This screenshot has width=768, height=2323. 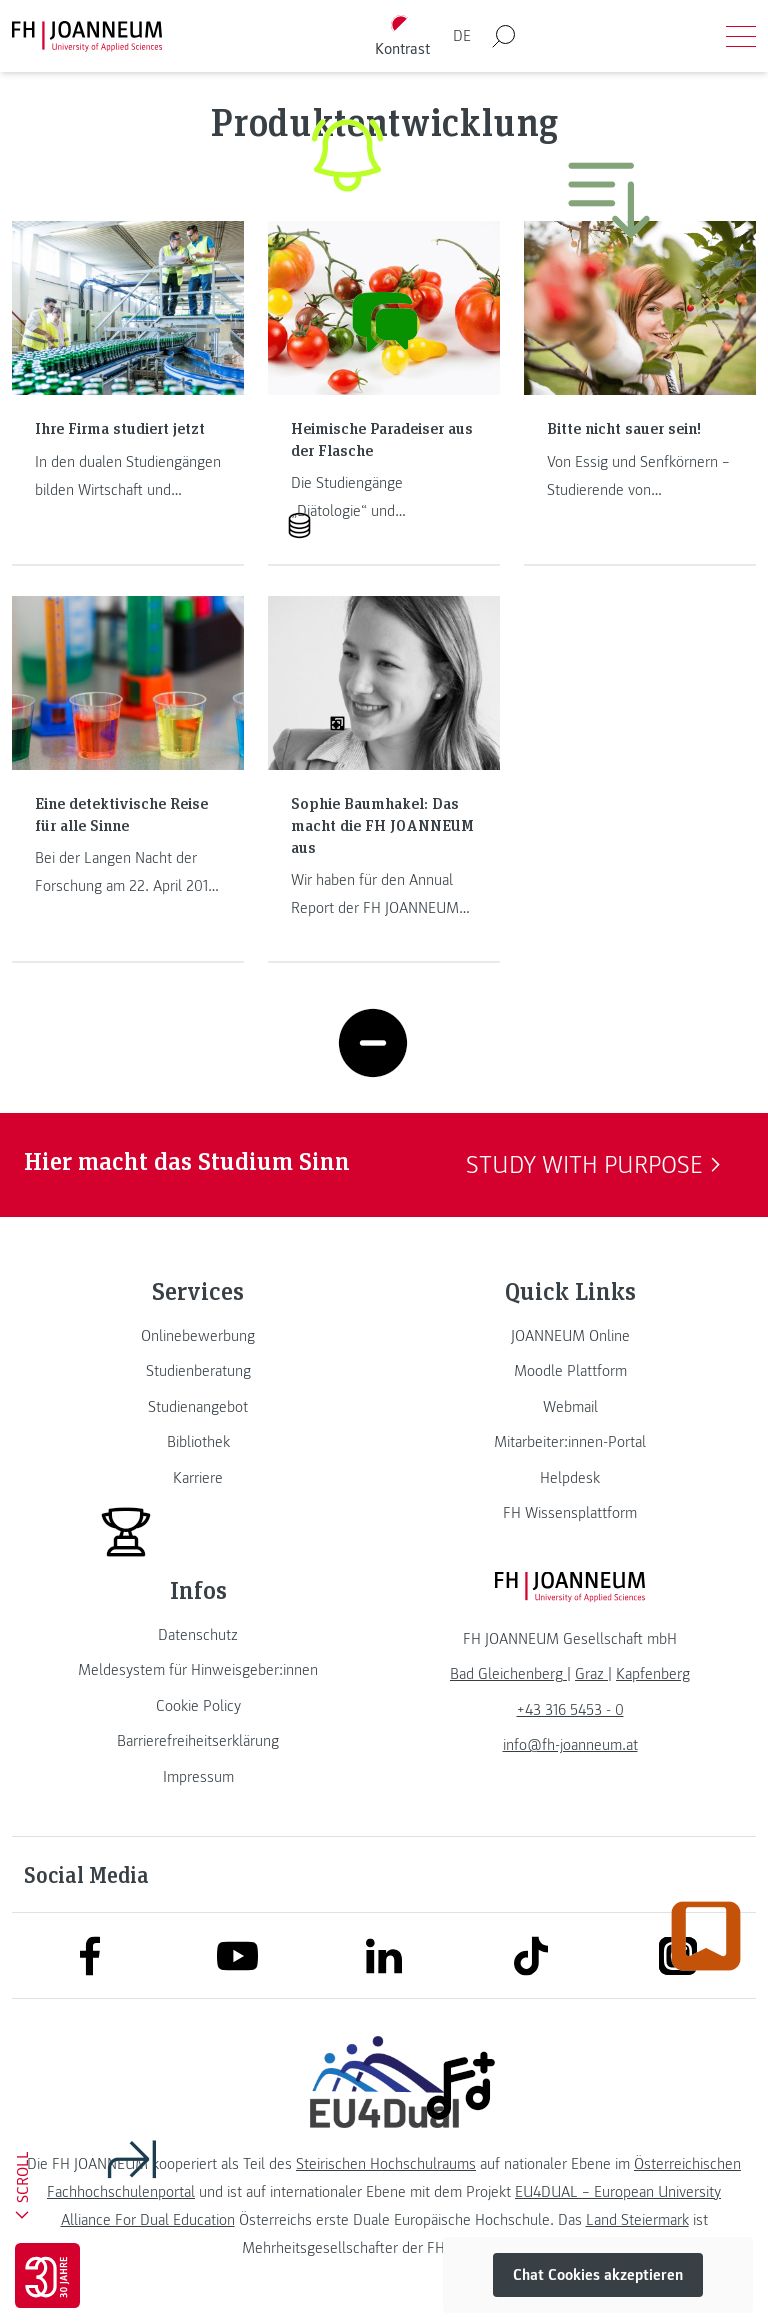 What do you see at coordinates (385, 322) in the screenshot?
I see `open messaging or chat` at bounding box center [385, 322].